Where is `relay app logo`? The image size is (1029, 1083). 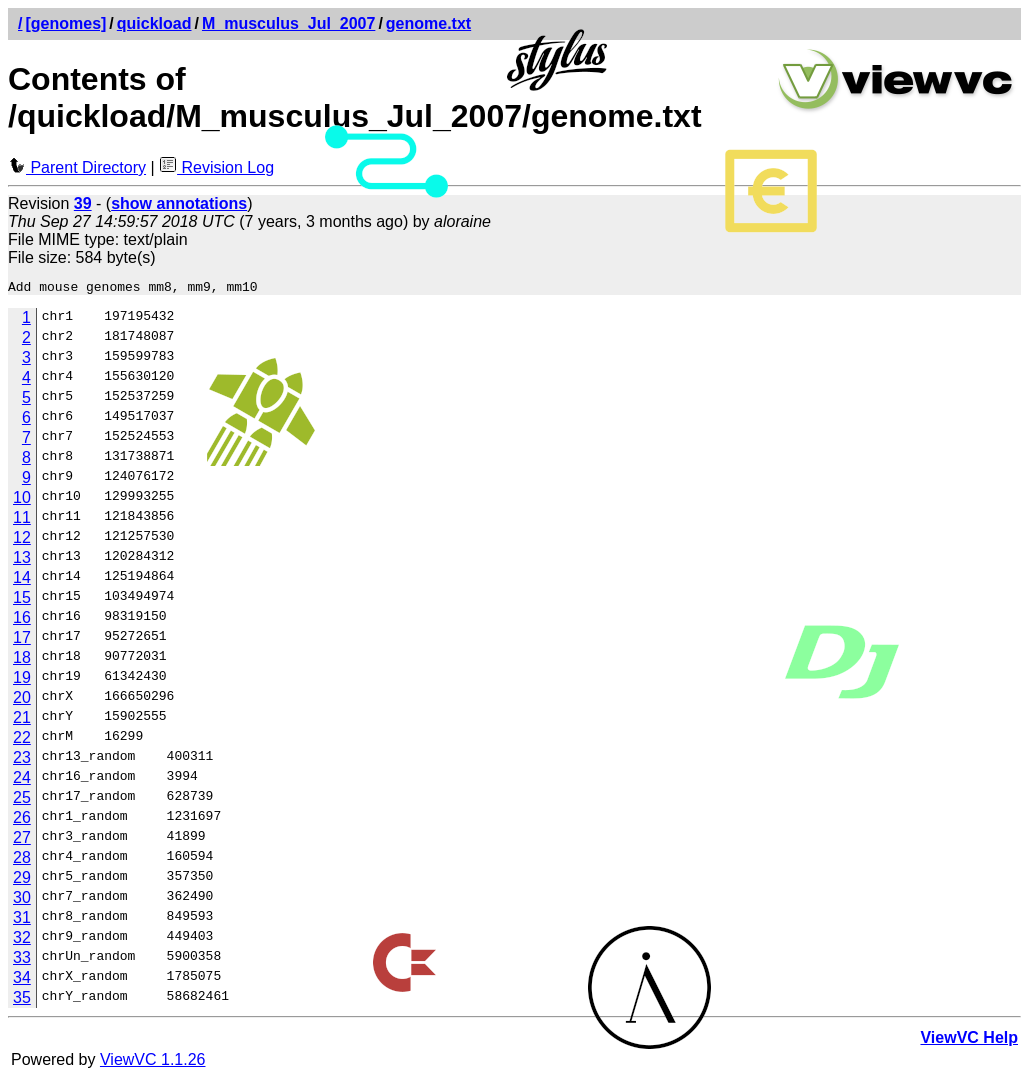
relay app logo is located at coordinates (386, 161).